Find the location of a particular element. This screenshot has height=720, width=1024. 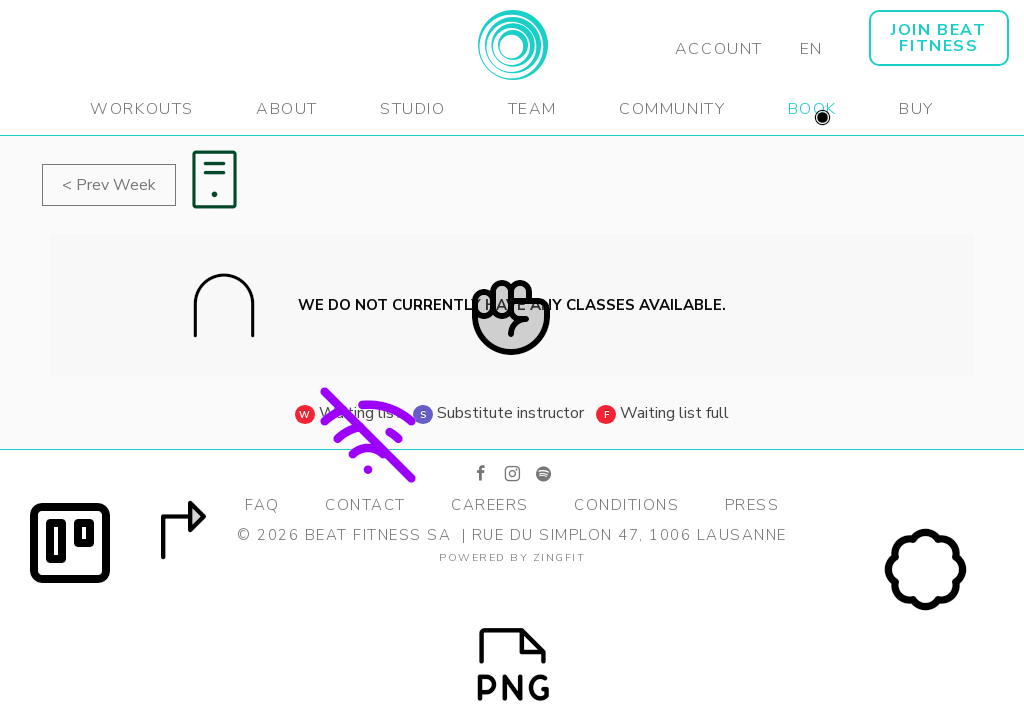

indicates set intersection in data operations is located at coordinates (224, 307).